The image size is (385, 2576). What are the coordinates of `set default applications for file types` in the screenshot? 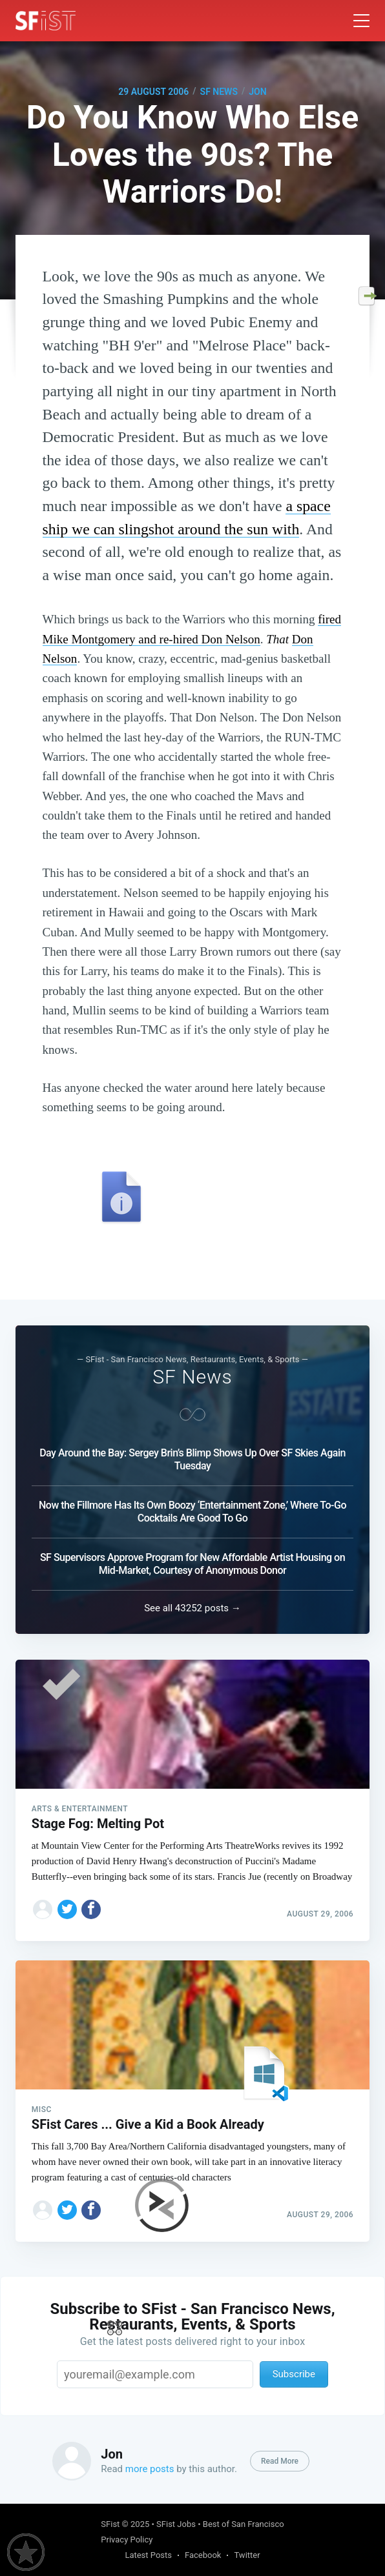 It's located at (26, 2552).